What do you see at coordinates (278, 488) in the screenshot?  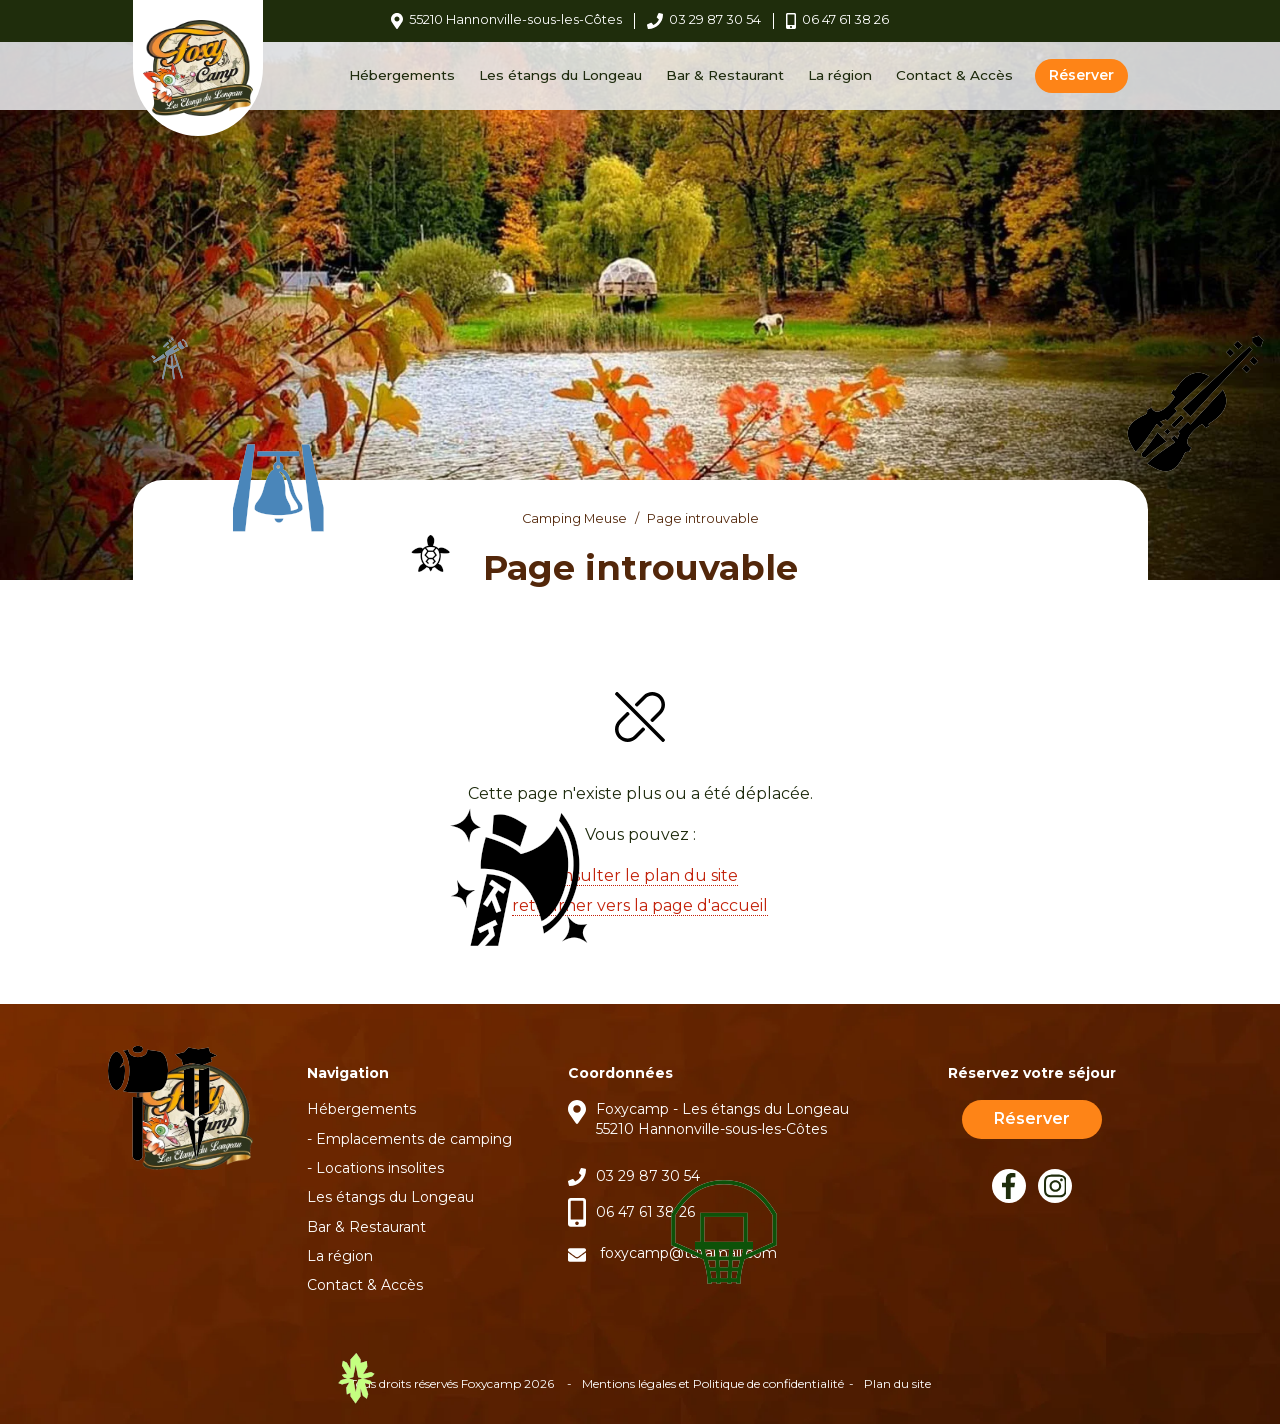 I see `carillon or bell tower instrument` at bounding box center [278, 488].